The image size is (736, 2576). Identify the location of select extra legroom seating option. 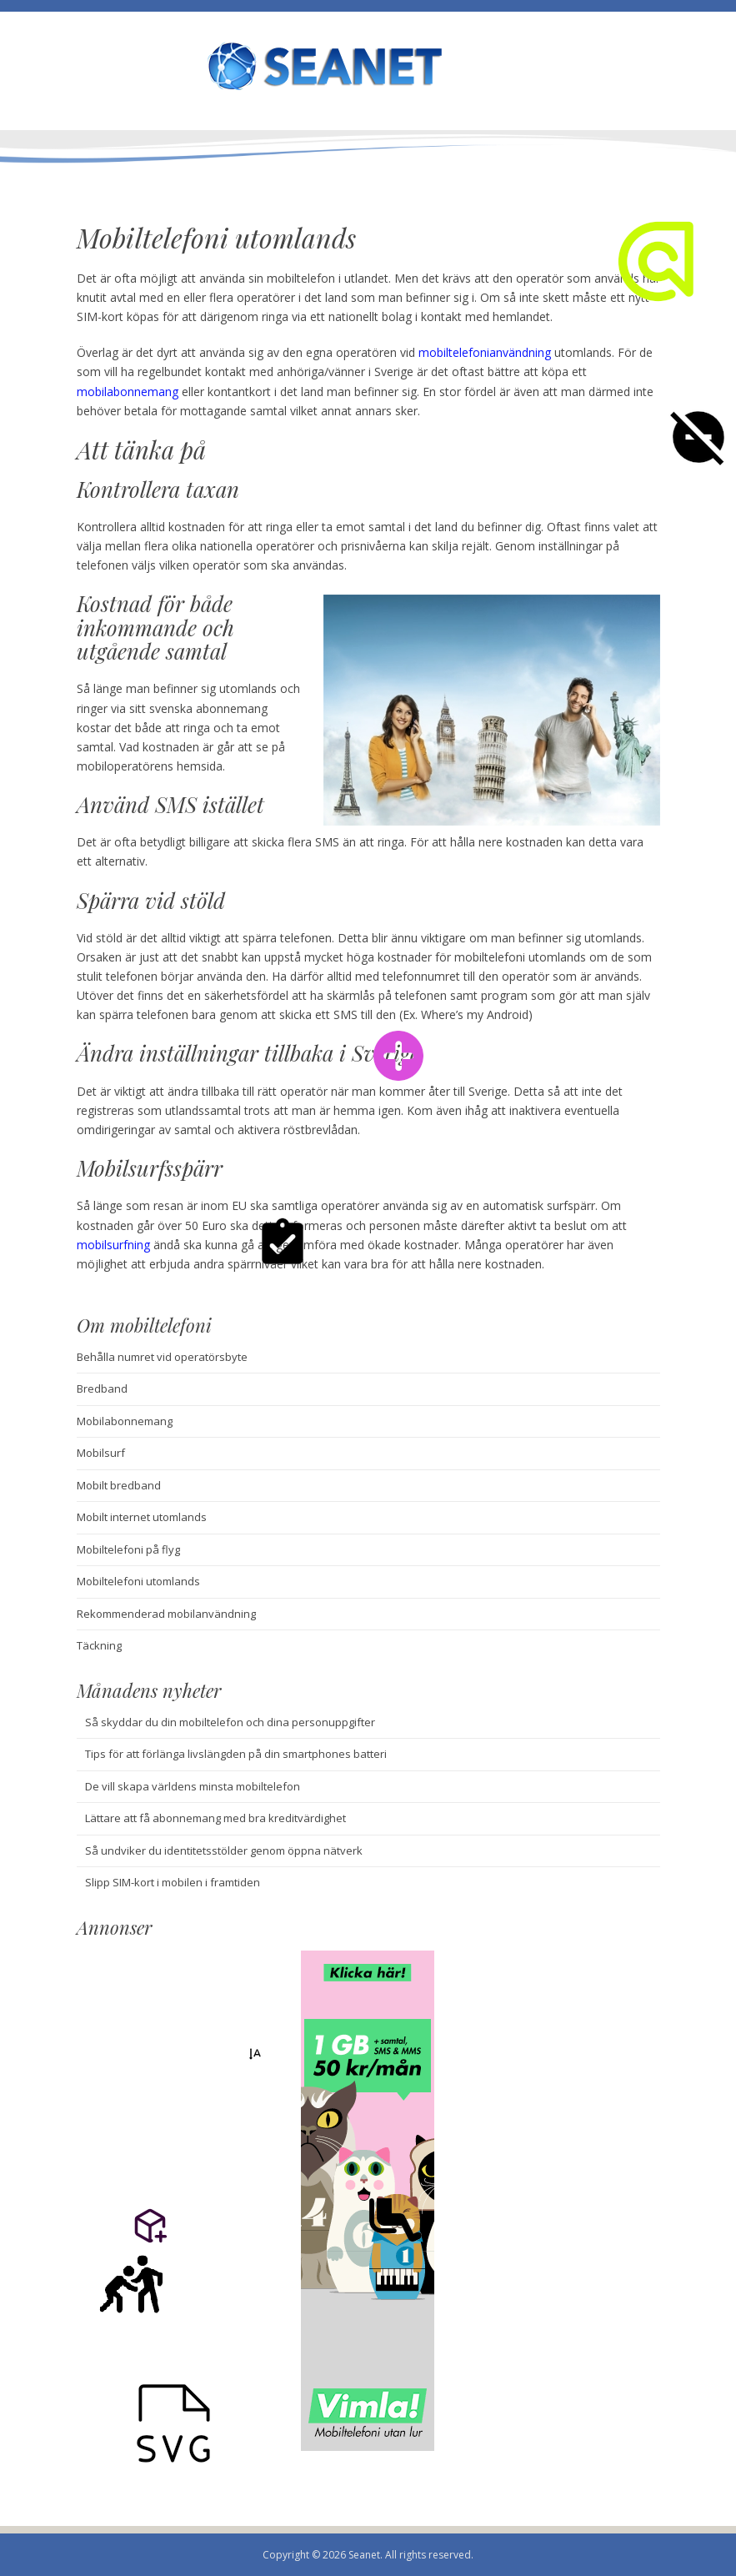
(394, 2221).